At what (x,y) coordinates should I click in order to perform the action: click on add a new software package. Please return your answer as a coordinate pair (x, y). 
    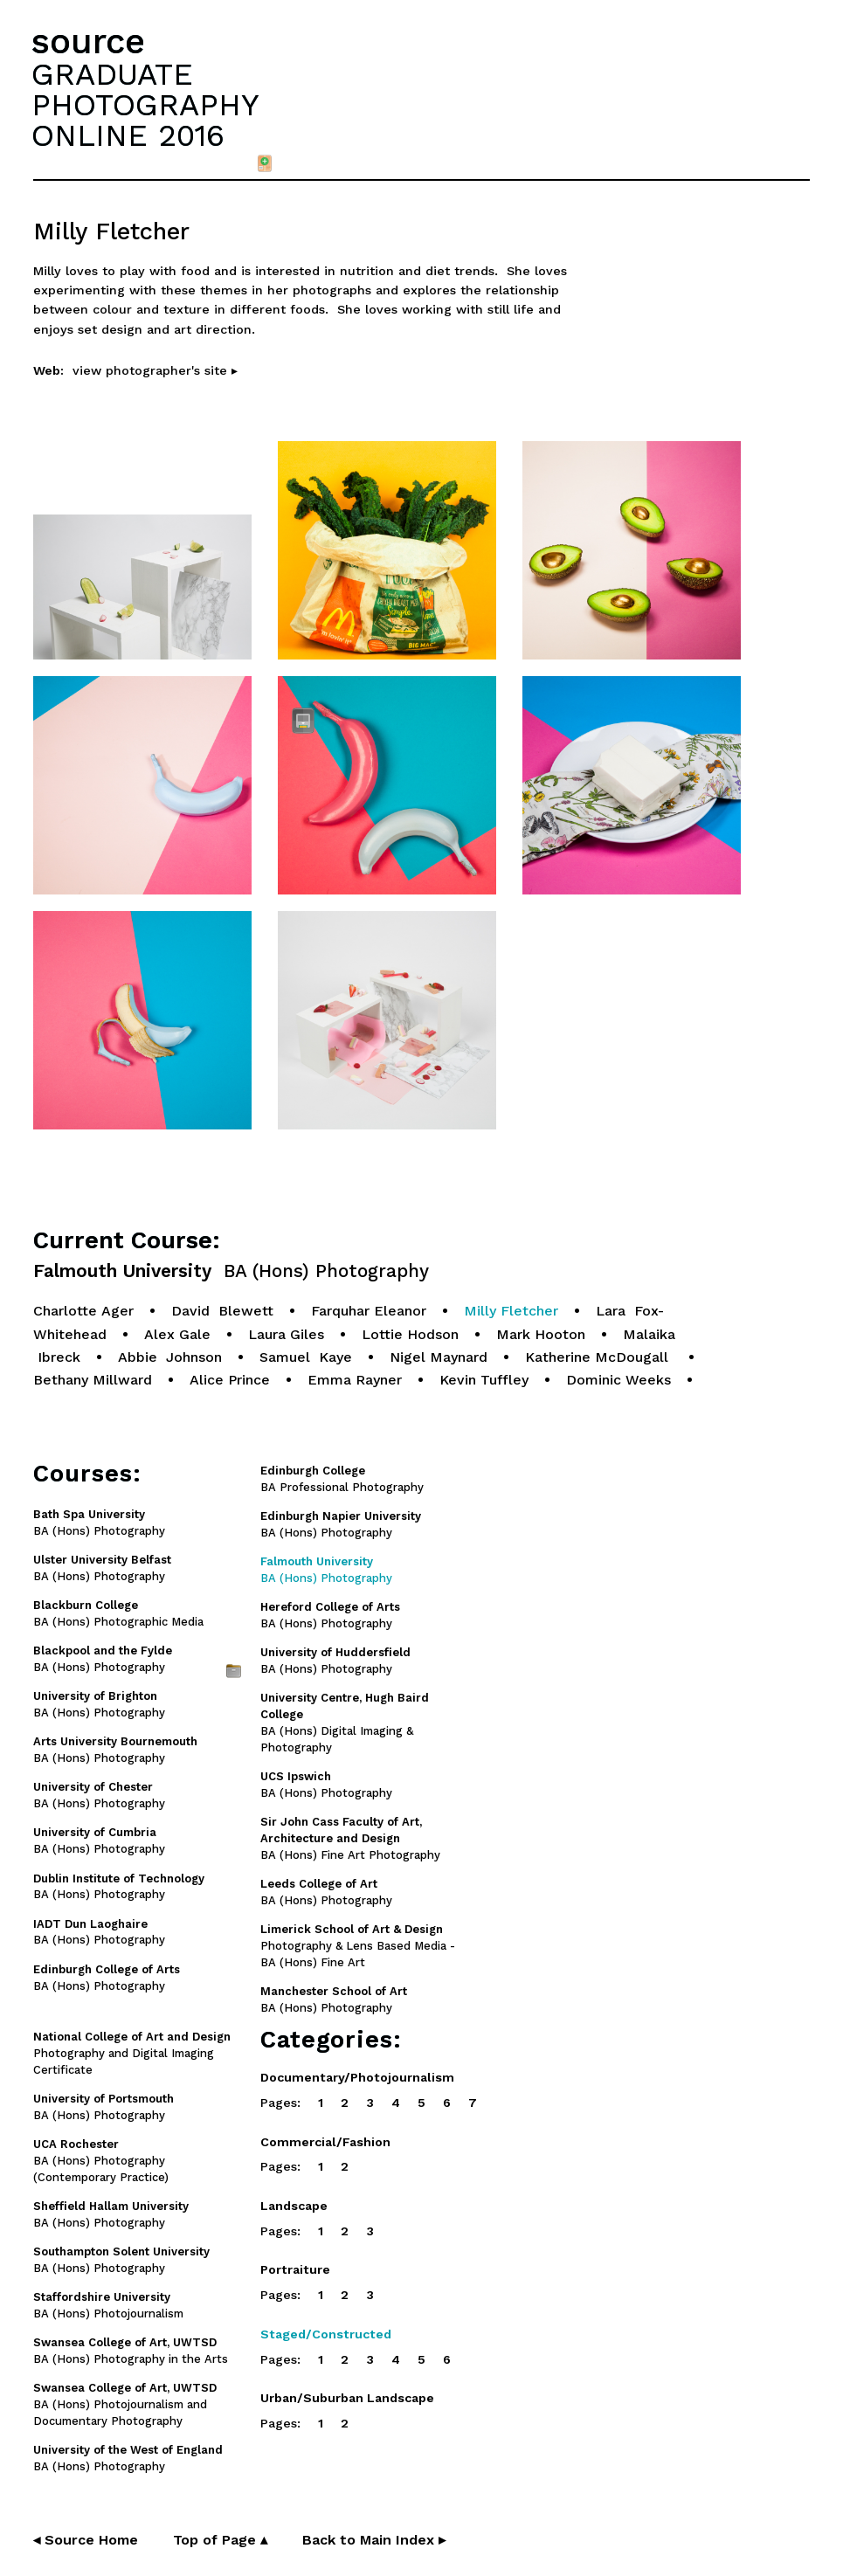
    Looking at the image, I should click on (265, 163).